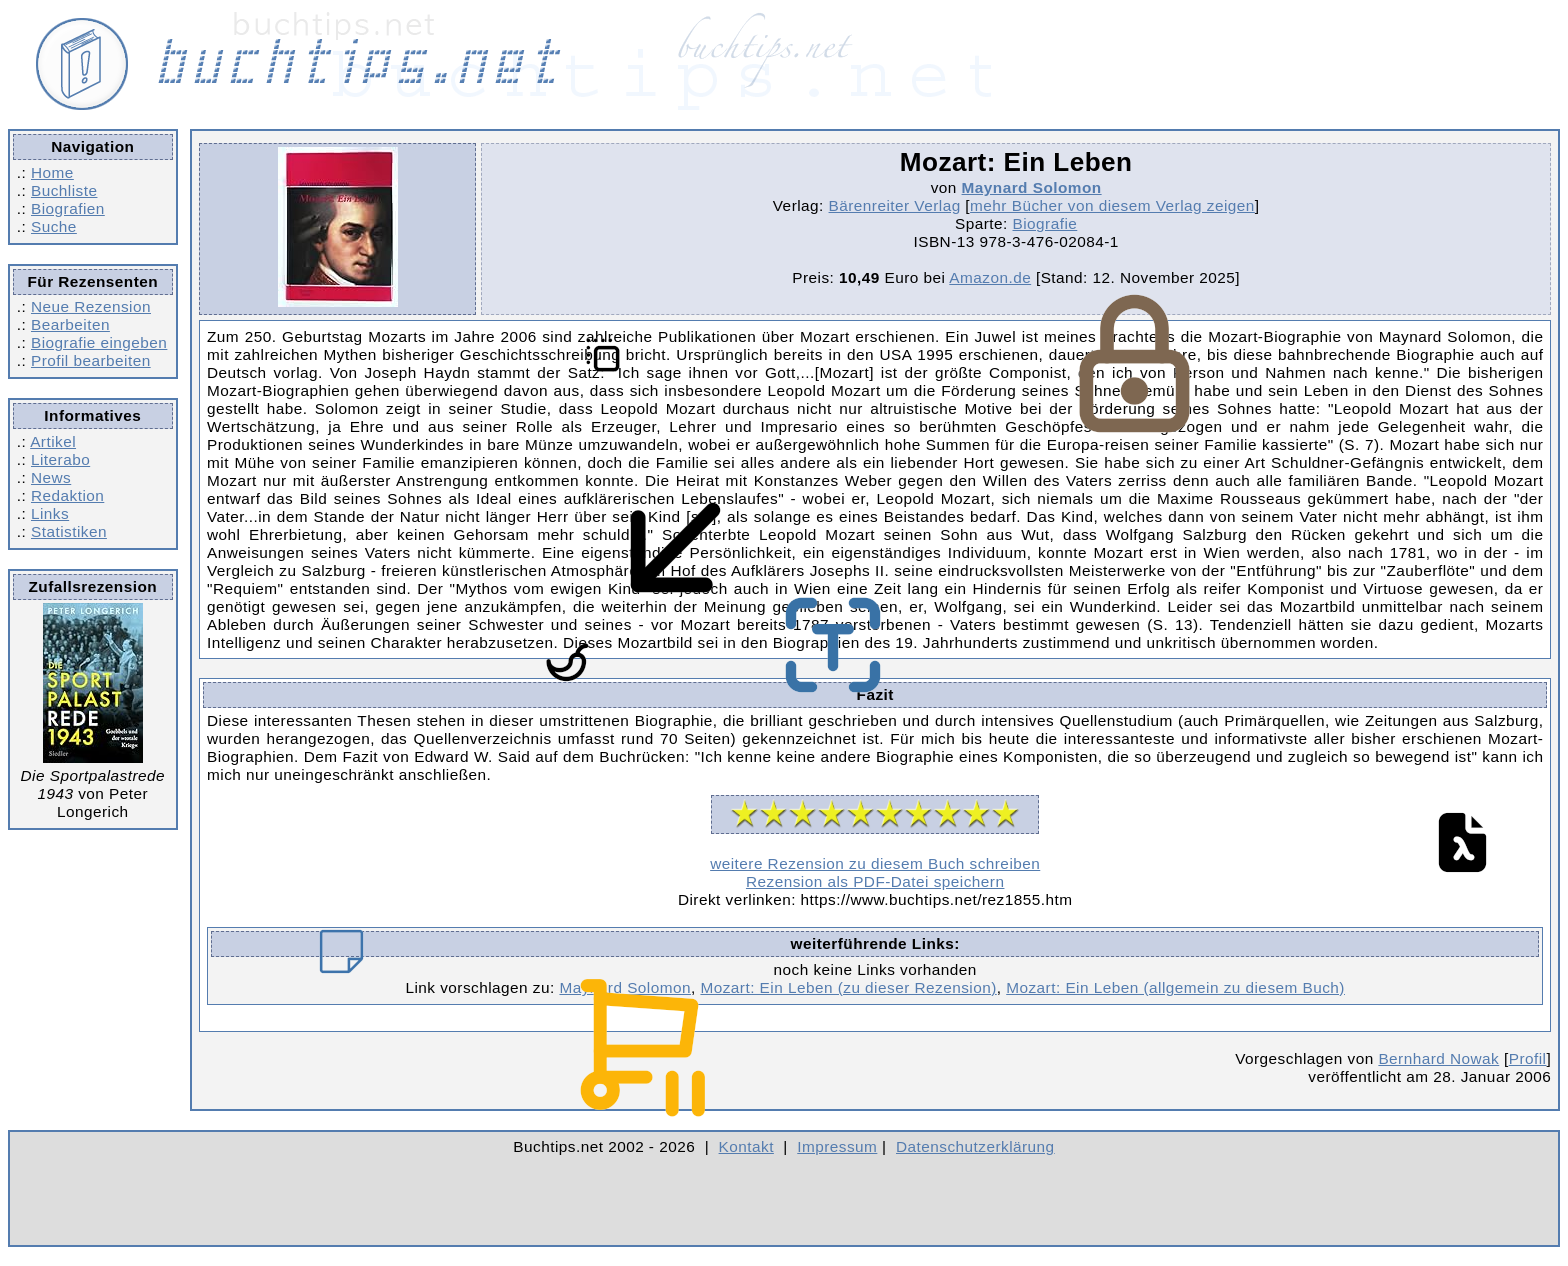 The height and width of the screenshot is (1266, 1568). I want to click on scan image to extract text, so click(833, 645).